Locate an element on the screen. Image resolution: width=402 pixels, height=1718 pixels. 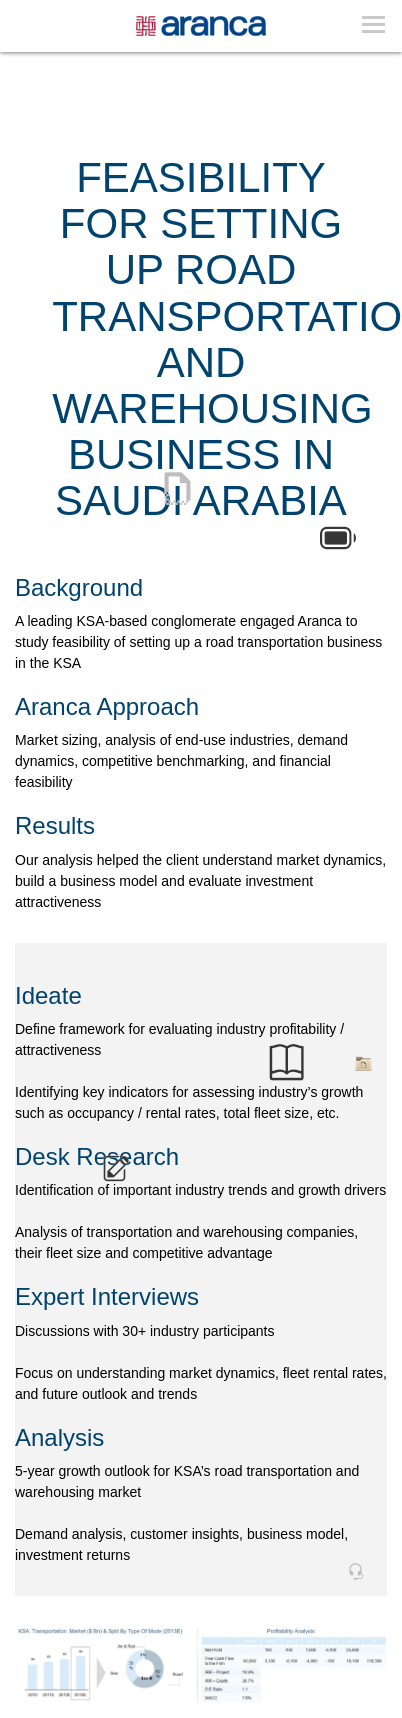
access audio or voice chat settings is located at coordinates (355, 1571).